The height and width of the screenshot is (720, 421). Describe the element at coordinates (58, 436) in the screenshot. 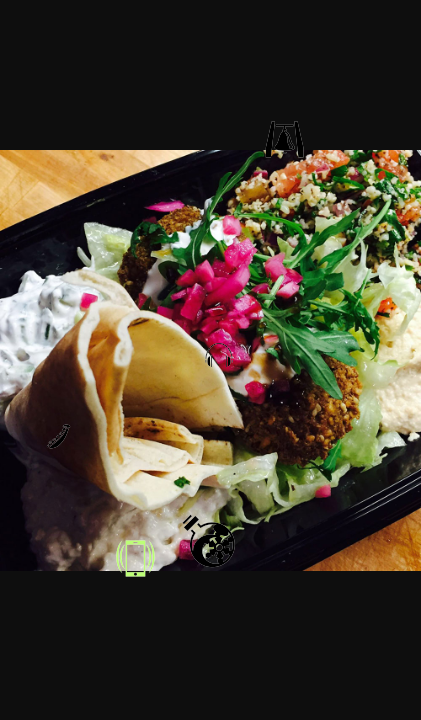

I see `select peas as an ingredient` at that location.